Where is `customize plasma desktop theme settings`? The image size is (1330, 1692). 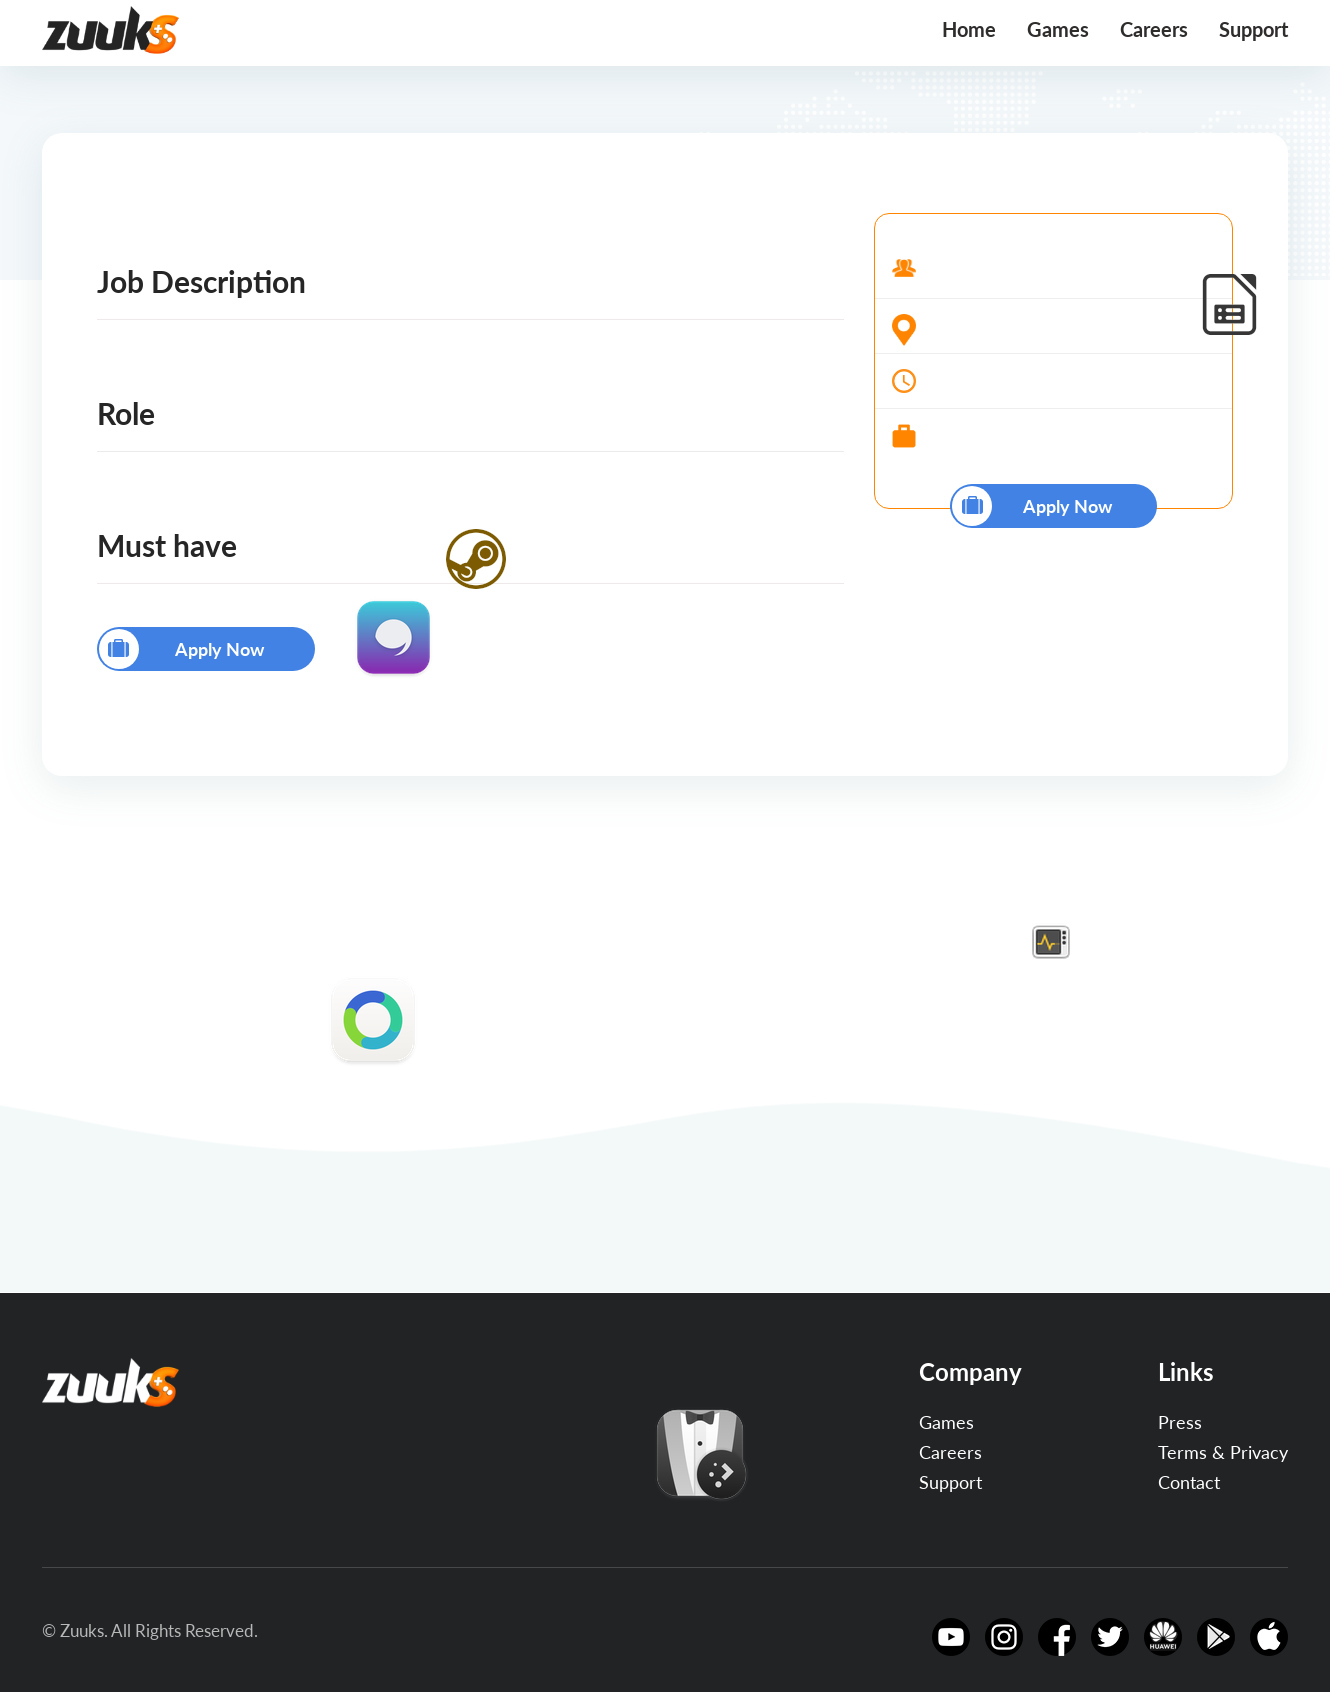 customize plasma desktop theme settings is located at coordinates (700, 1453).